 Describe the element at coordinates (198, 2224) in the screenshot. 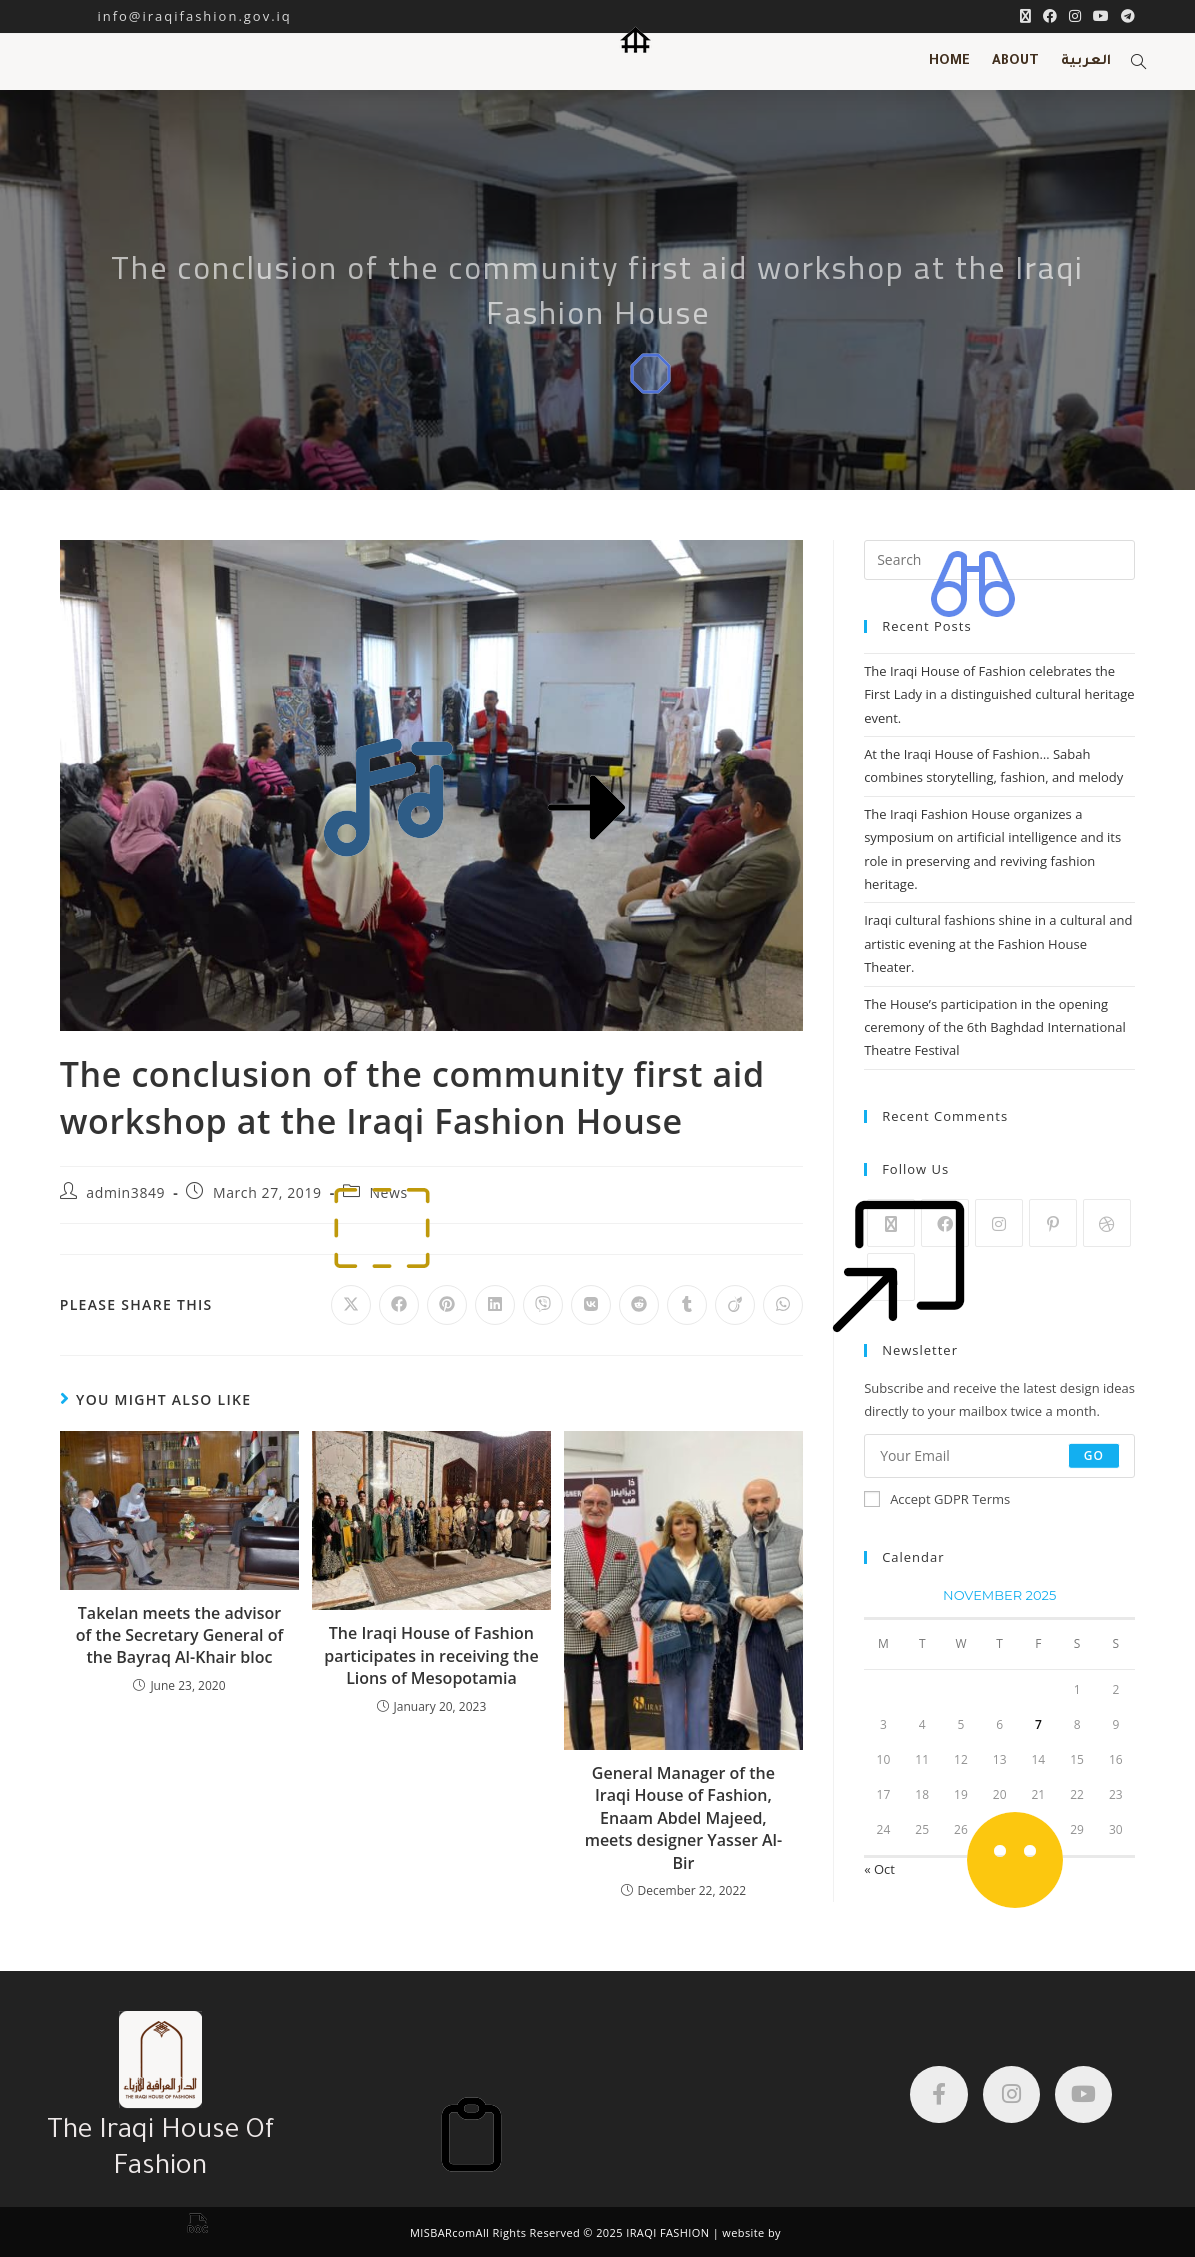

I see `open a document file` at that location.